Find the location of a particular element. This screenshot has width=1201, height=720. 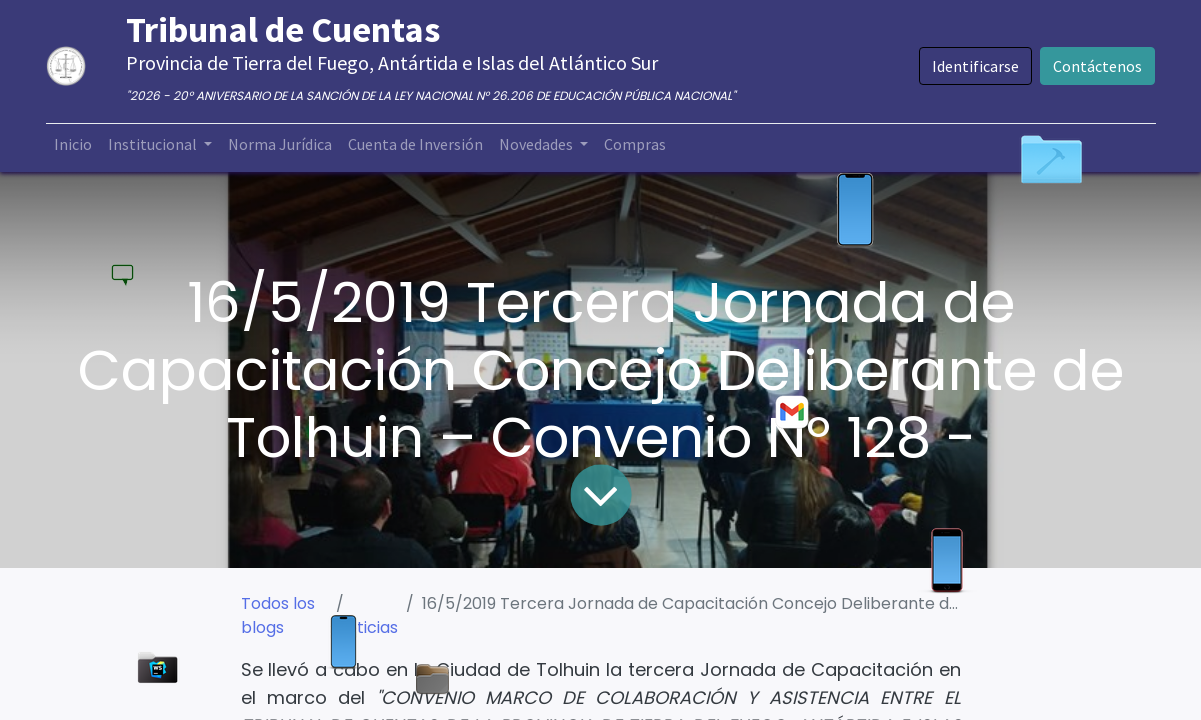

open developer tools and resources folder is located at coordinates (1051, 159).